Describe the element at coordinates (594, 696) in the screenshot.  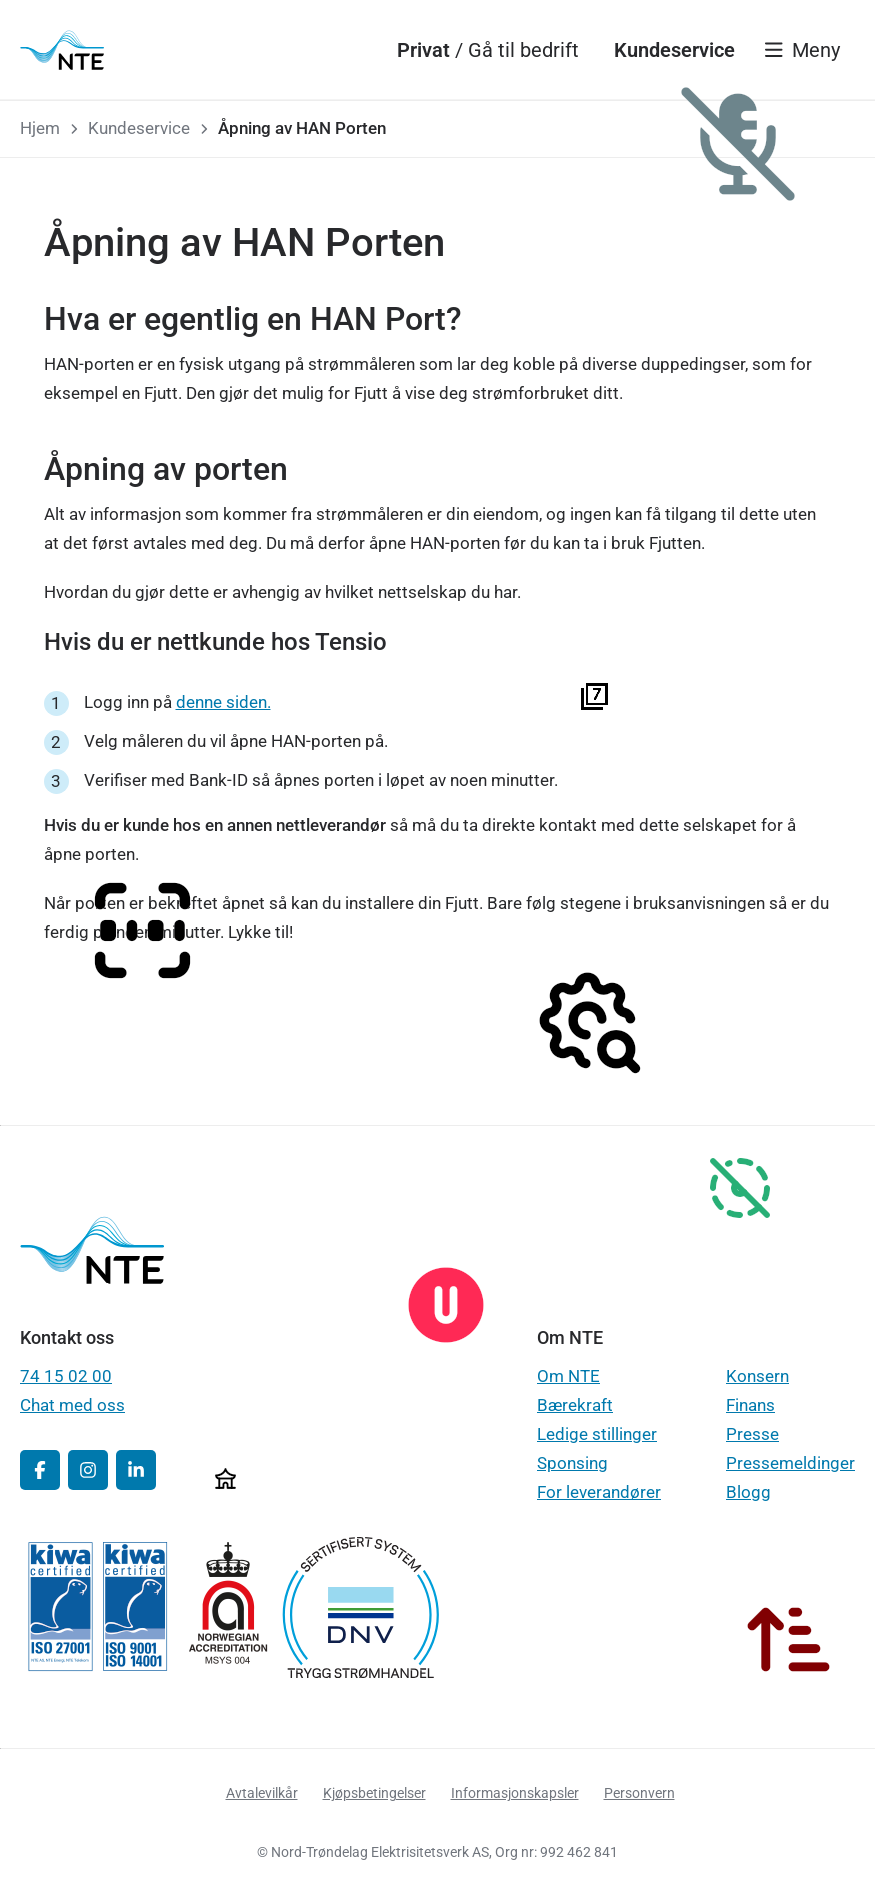
I see `indicates item 7 in a numbered series or filter` at that location.